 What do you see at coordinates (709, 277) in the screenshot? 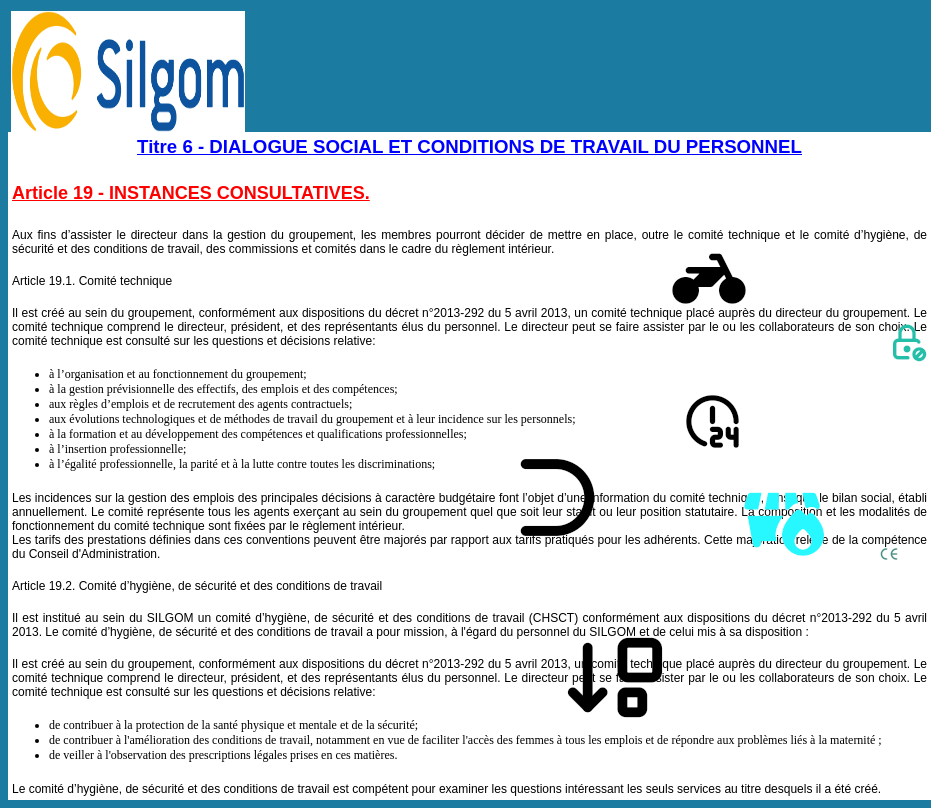
I see `select motorcycle as transportation mode` at bounding box center [709, 277].